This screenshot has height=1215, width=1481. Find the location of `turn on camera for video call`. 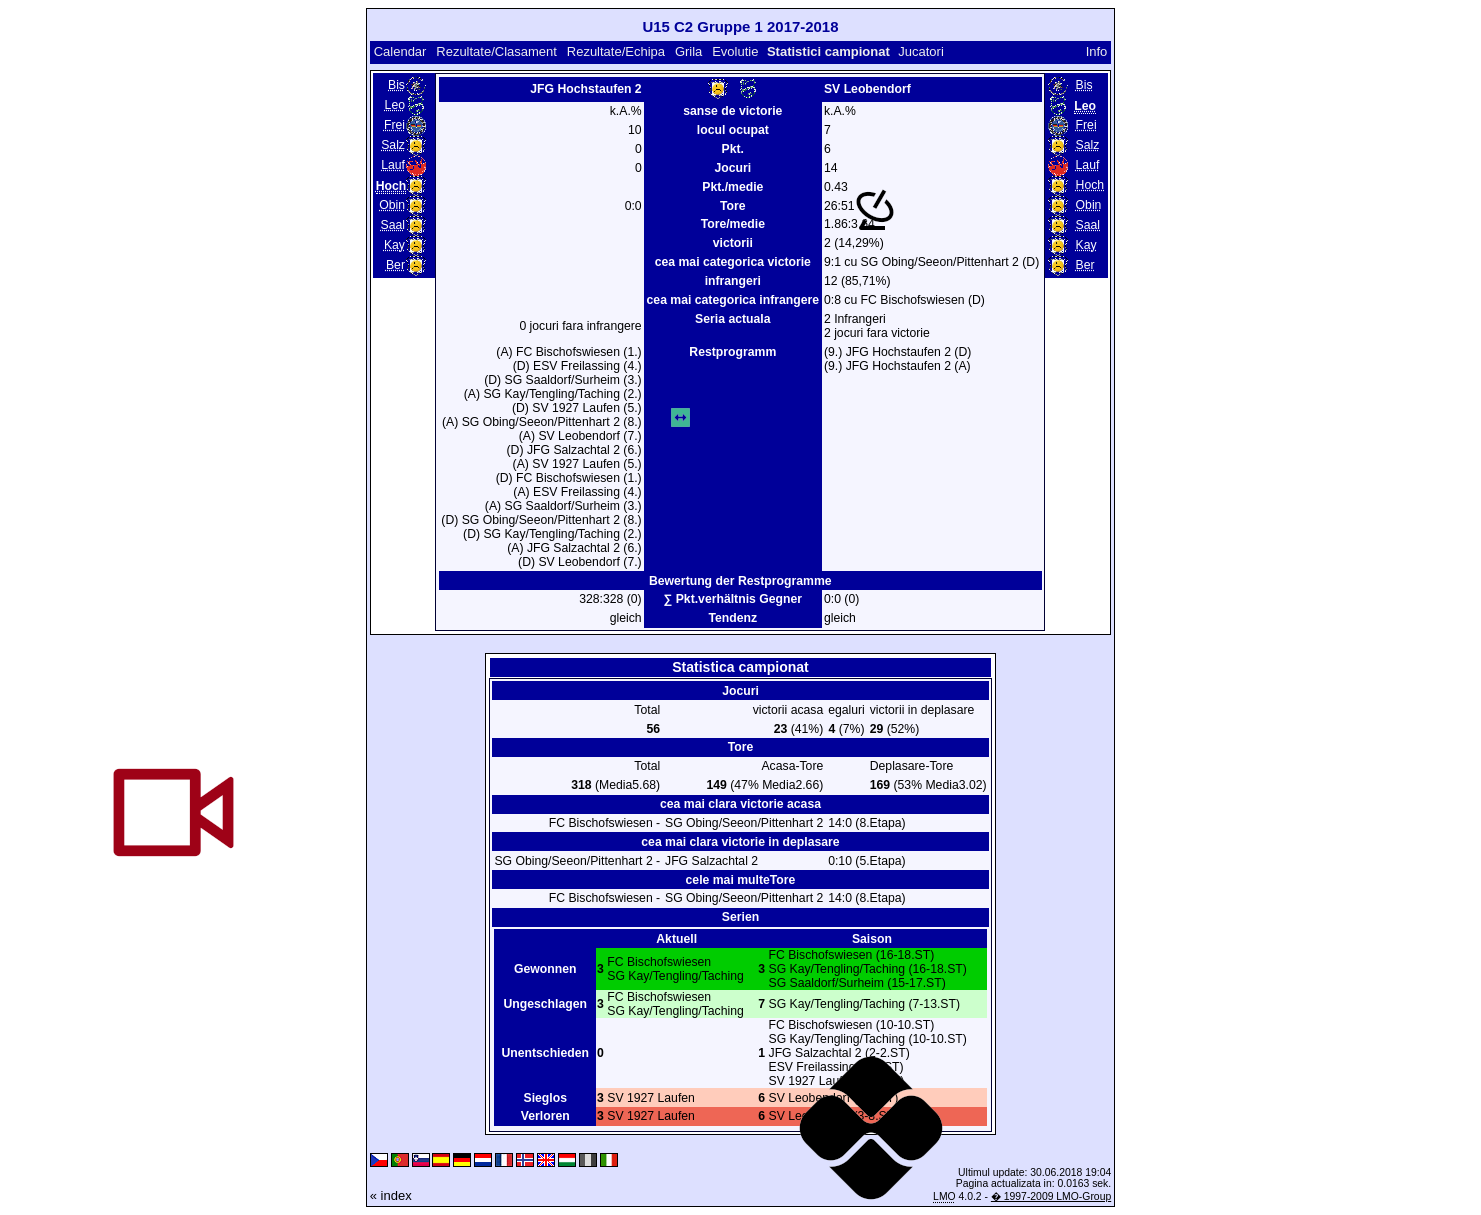

turn on camera for video call is located at coordinates (173, 812).